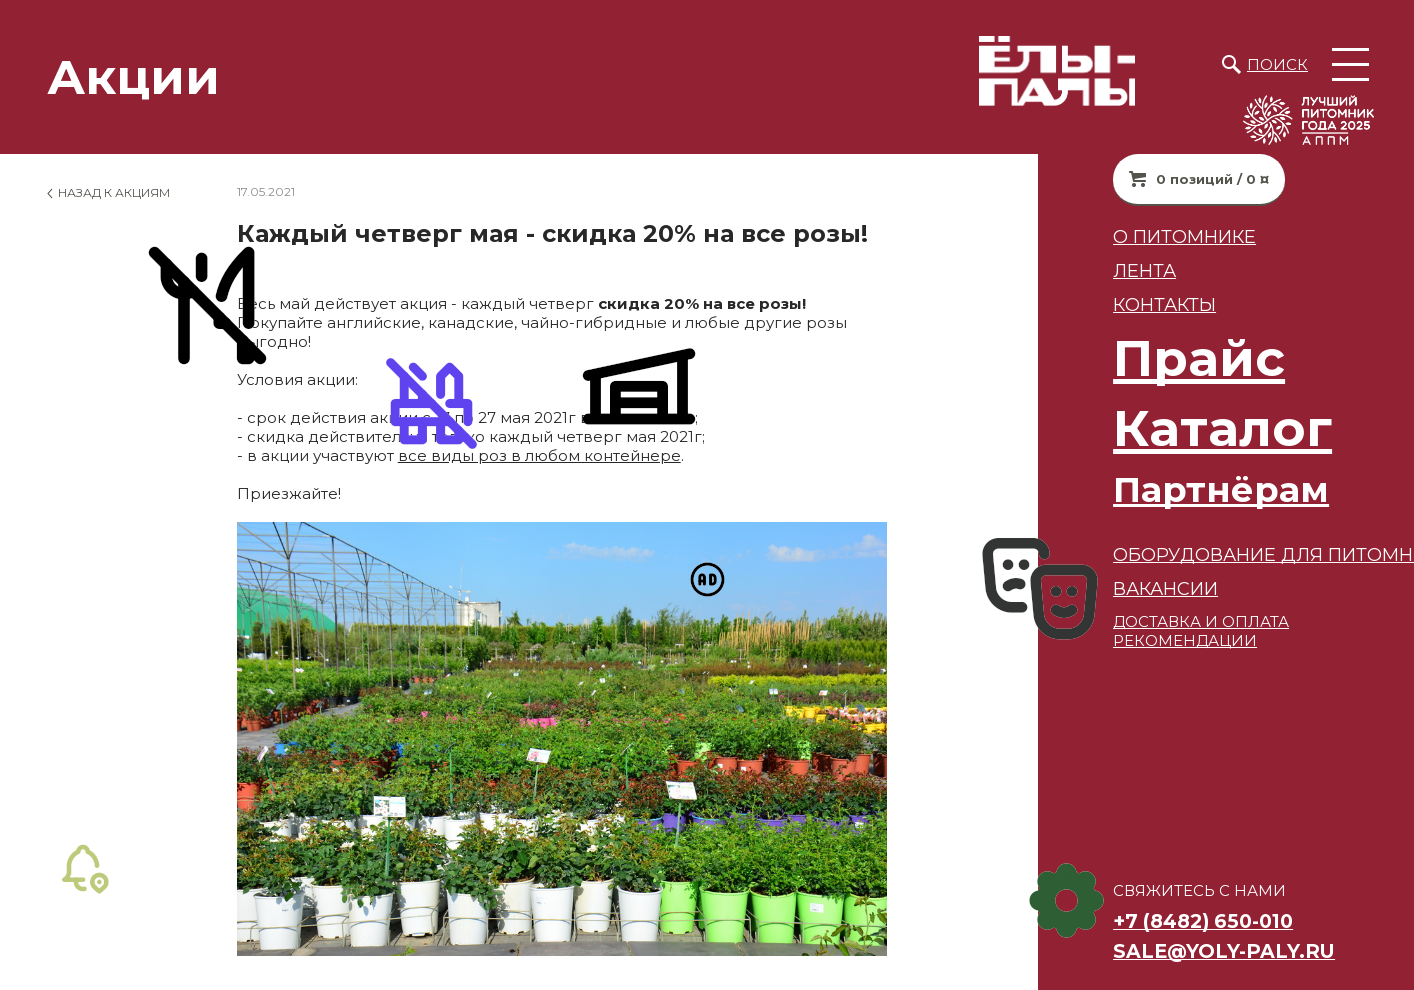  Describe the element at coordinates (639, 390) in the screenshot. I see `access warehouse or storage inventory` at that location.